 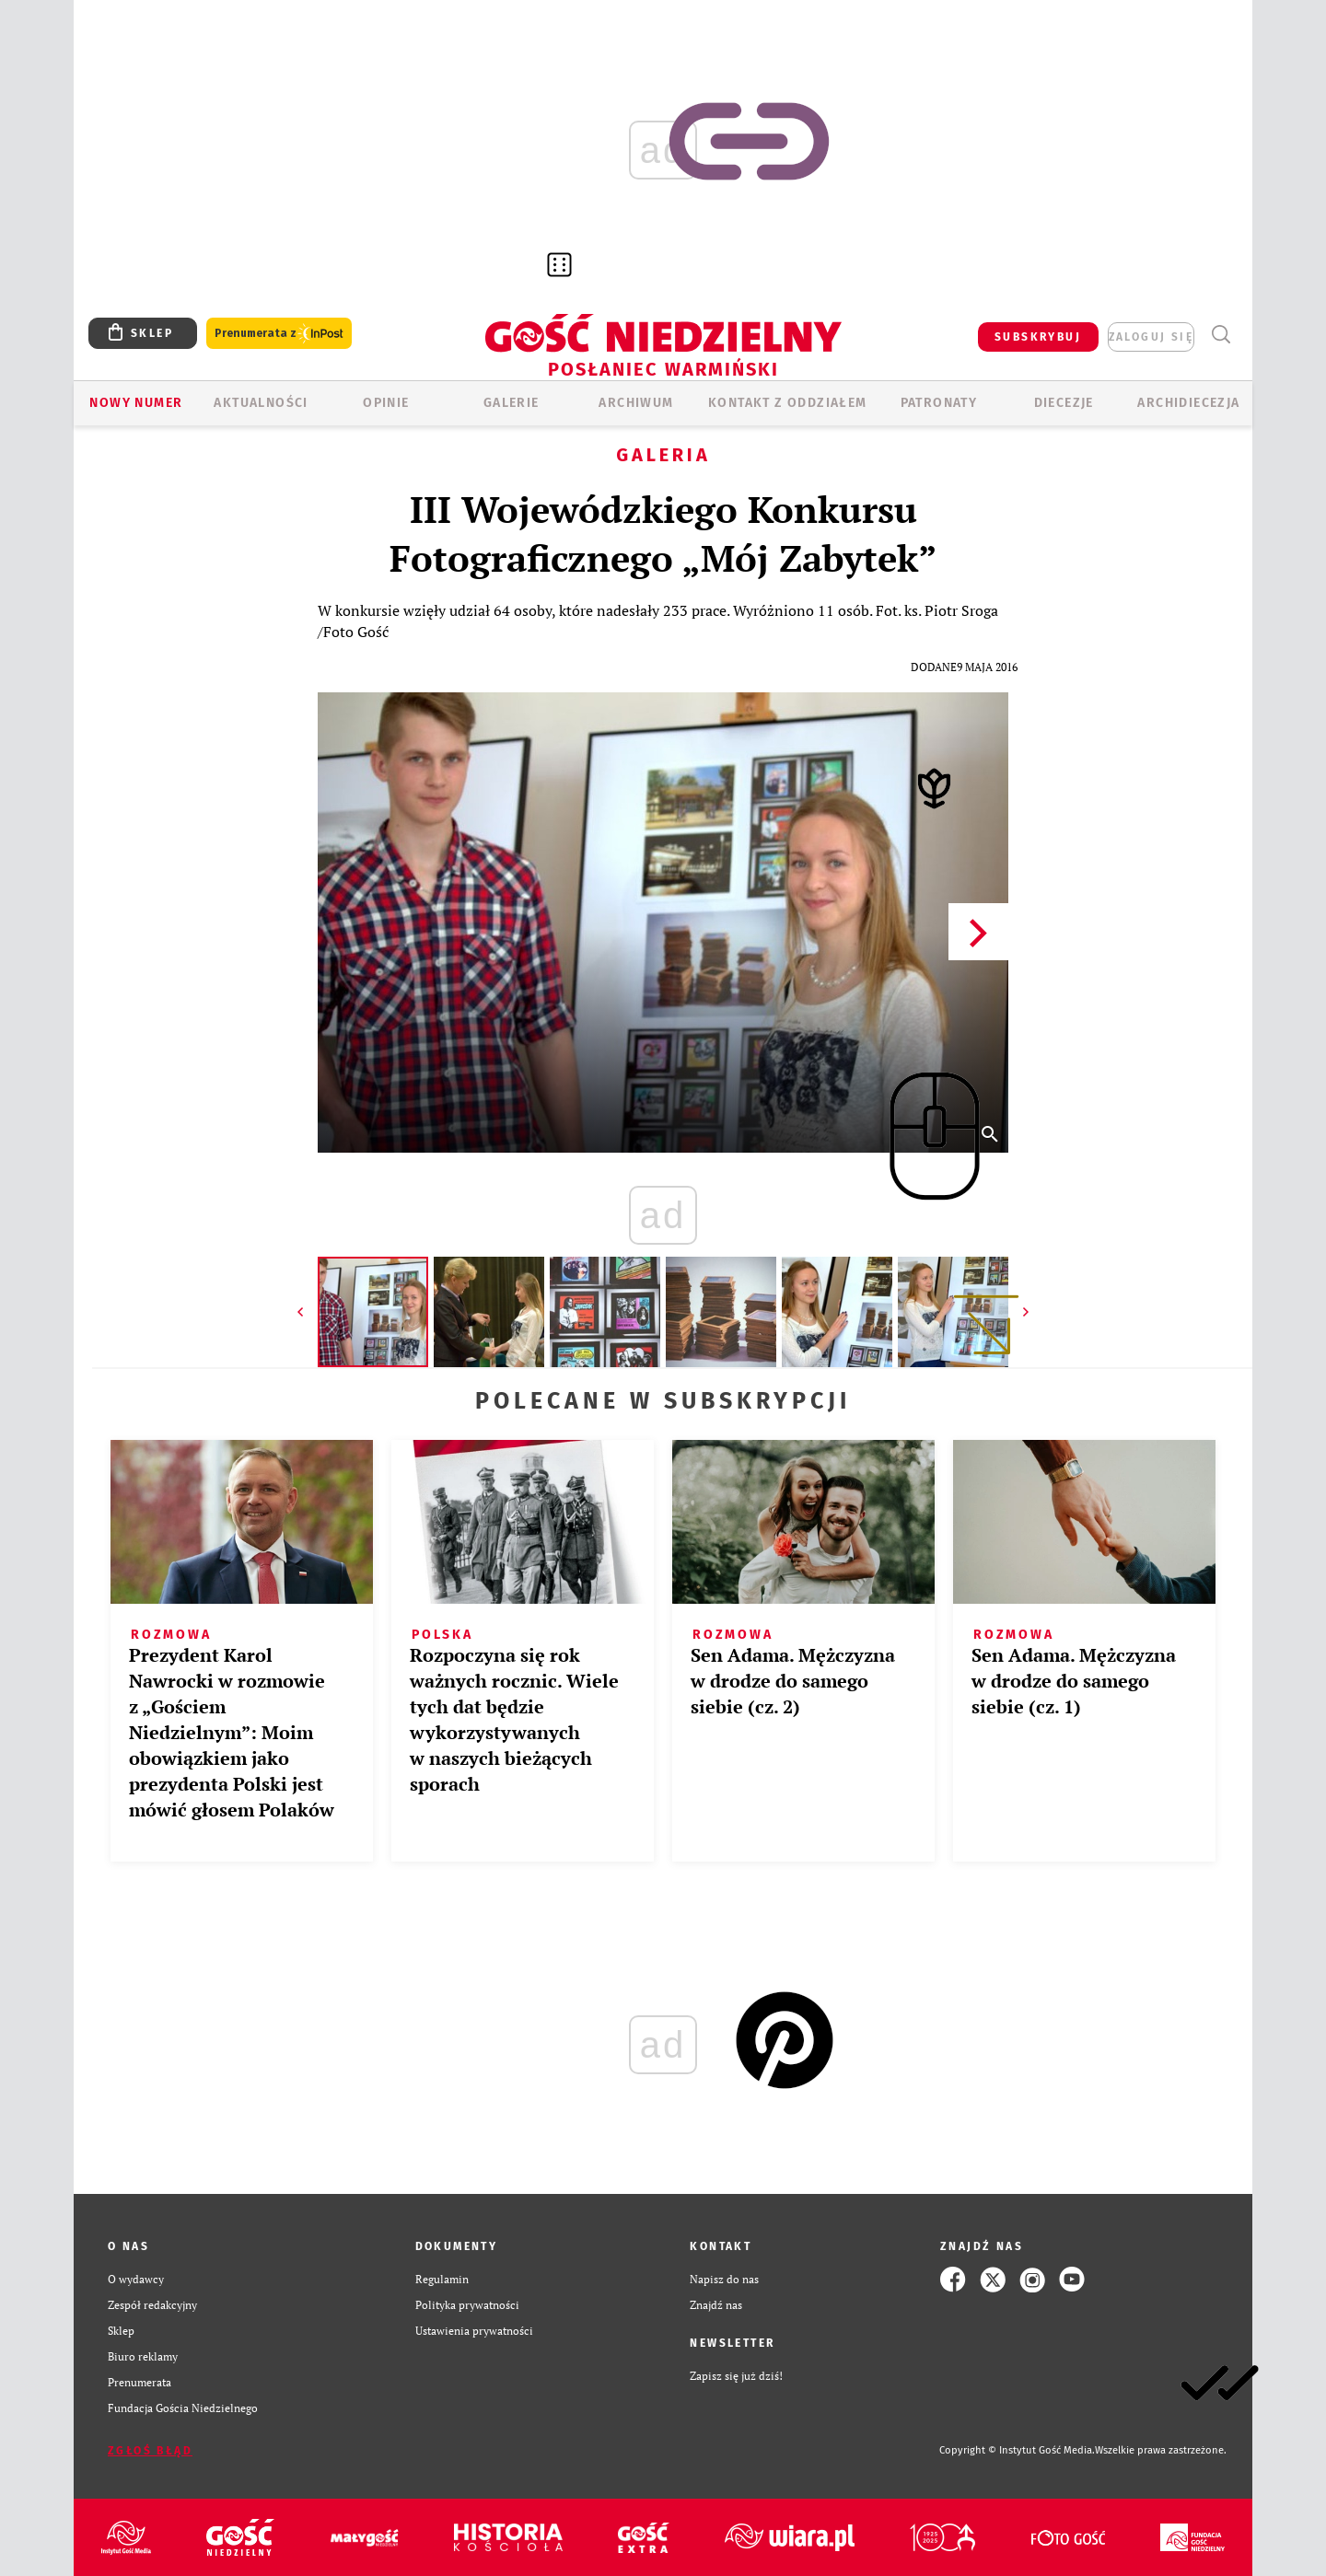 What do you see at coordinates (934, 788) in the screenshot?
I see `access garden or plant care features` at bounding box center [934, 788].